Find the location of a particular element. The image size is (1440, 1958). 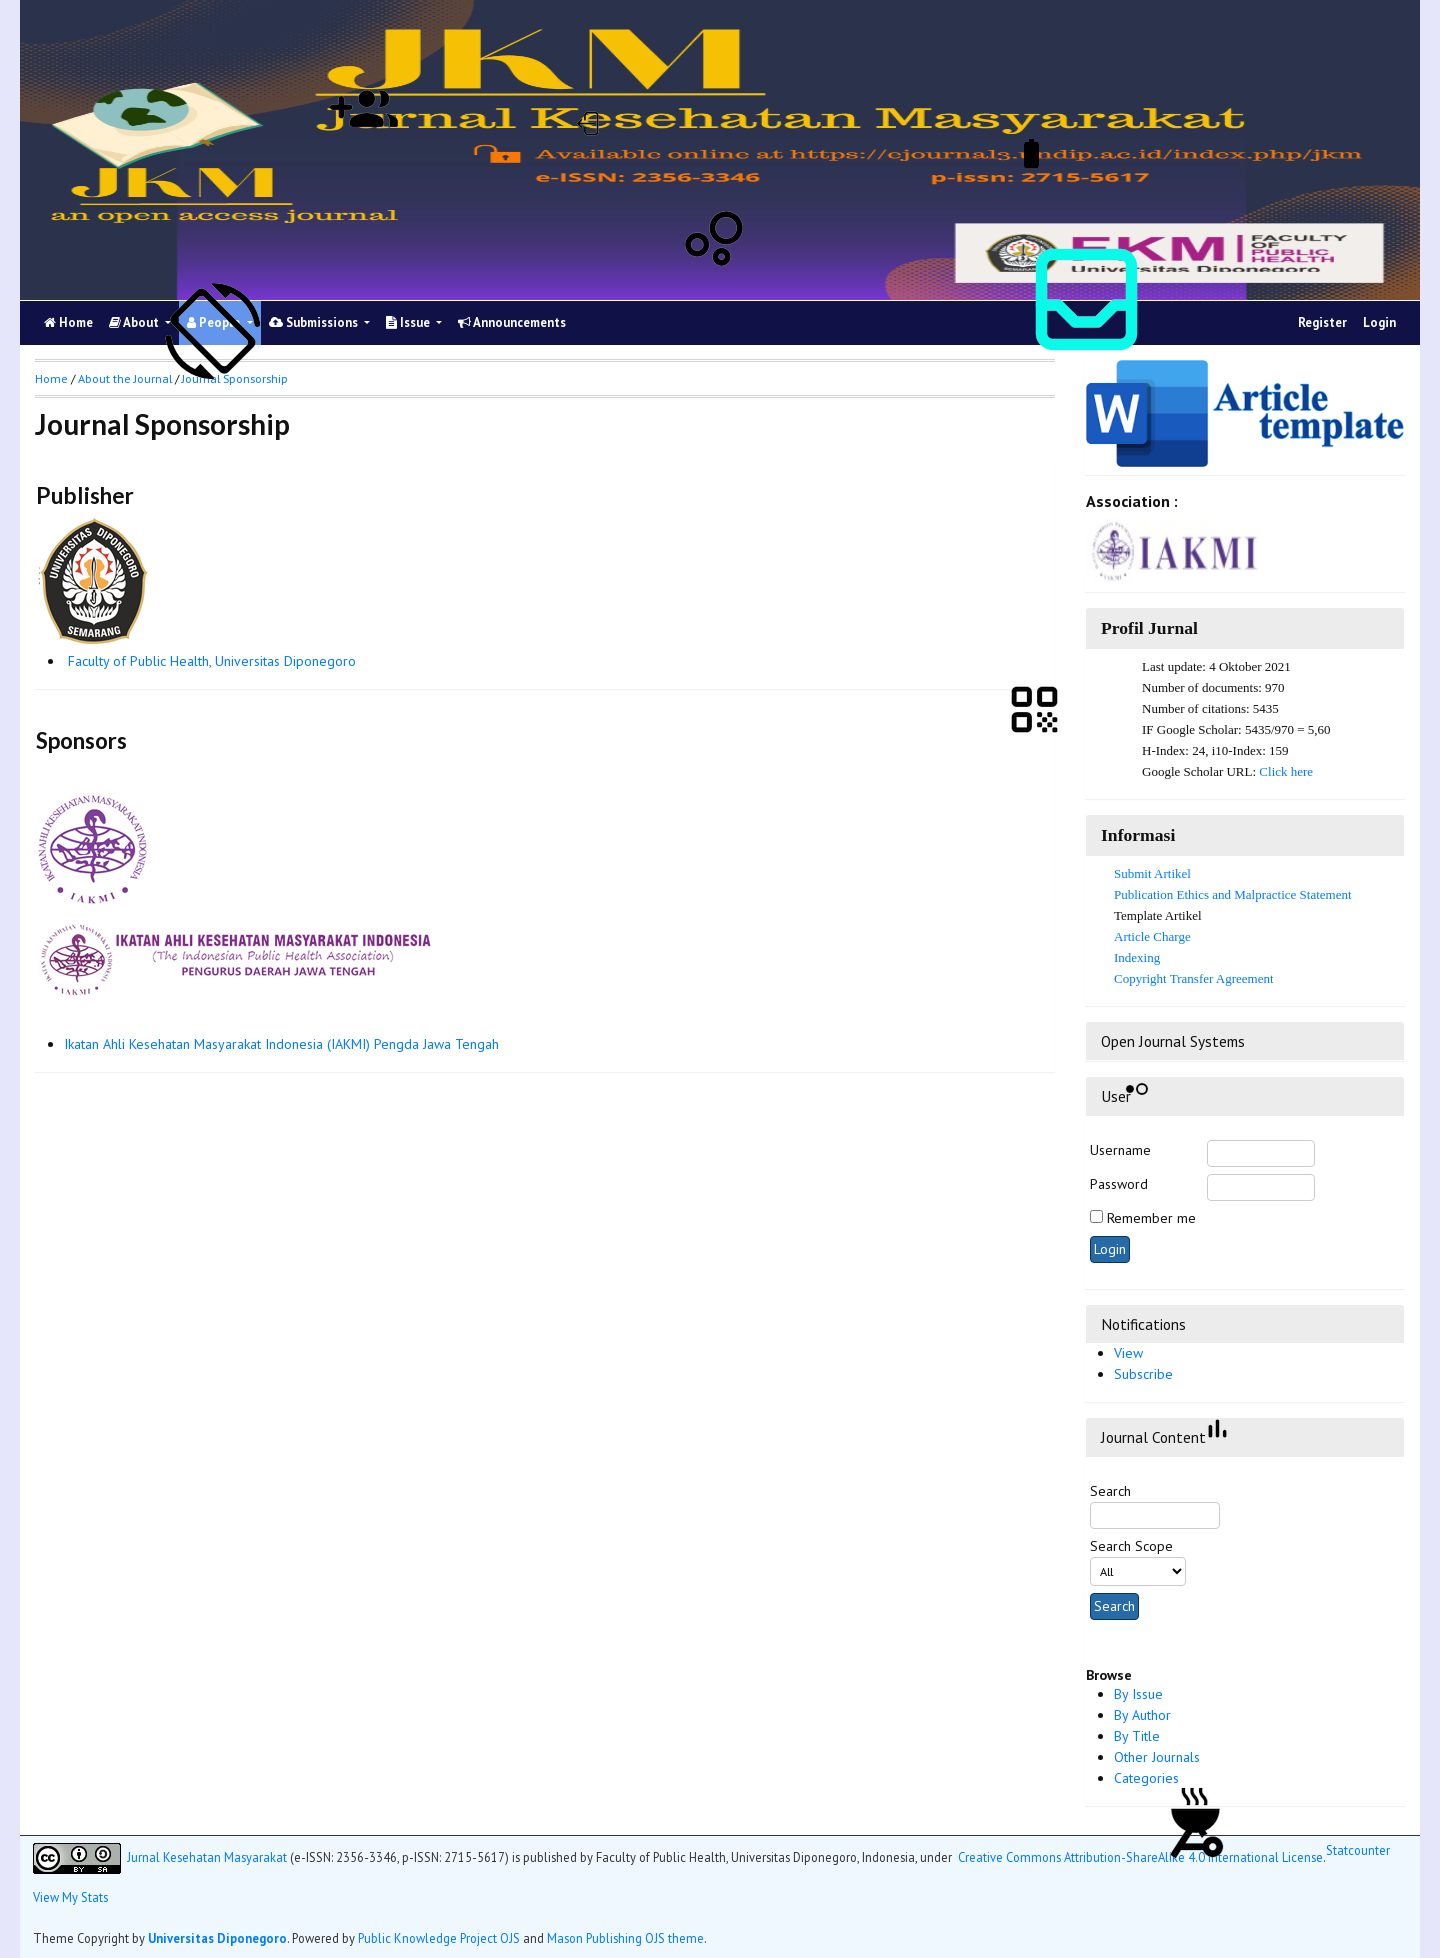

add a new member to the group is located at coordinates (364, 110).